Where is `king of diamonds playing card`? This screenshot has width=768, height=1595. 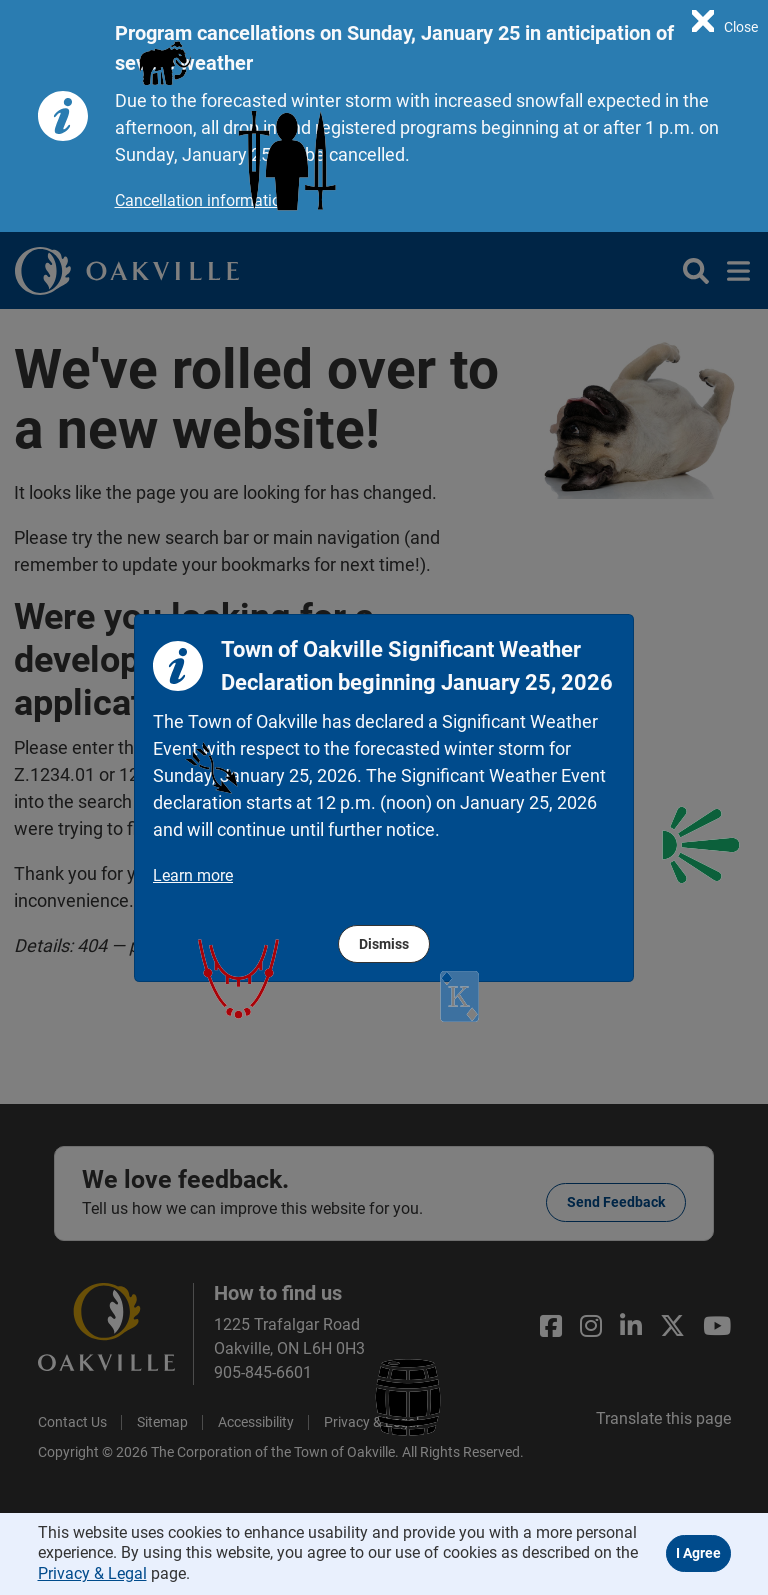 king of diamonds playing card is located at coordinates (459, 996).